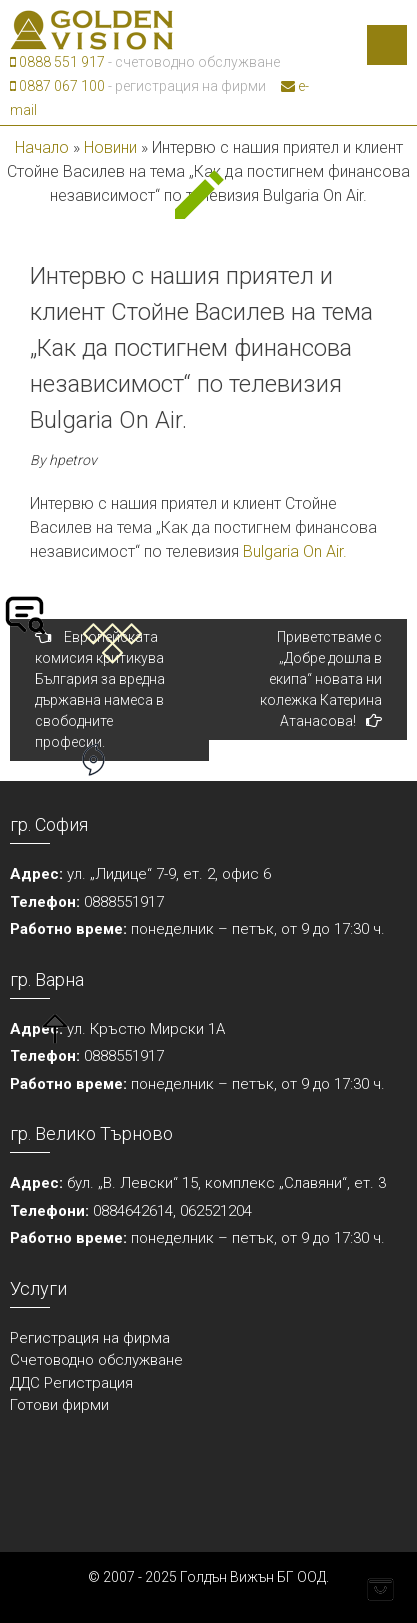 This screenshot has height=1623, width=417. Describe the element at coordinates (199, 194) in the screenshot. I see `edit this item` at that location.